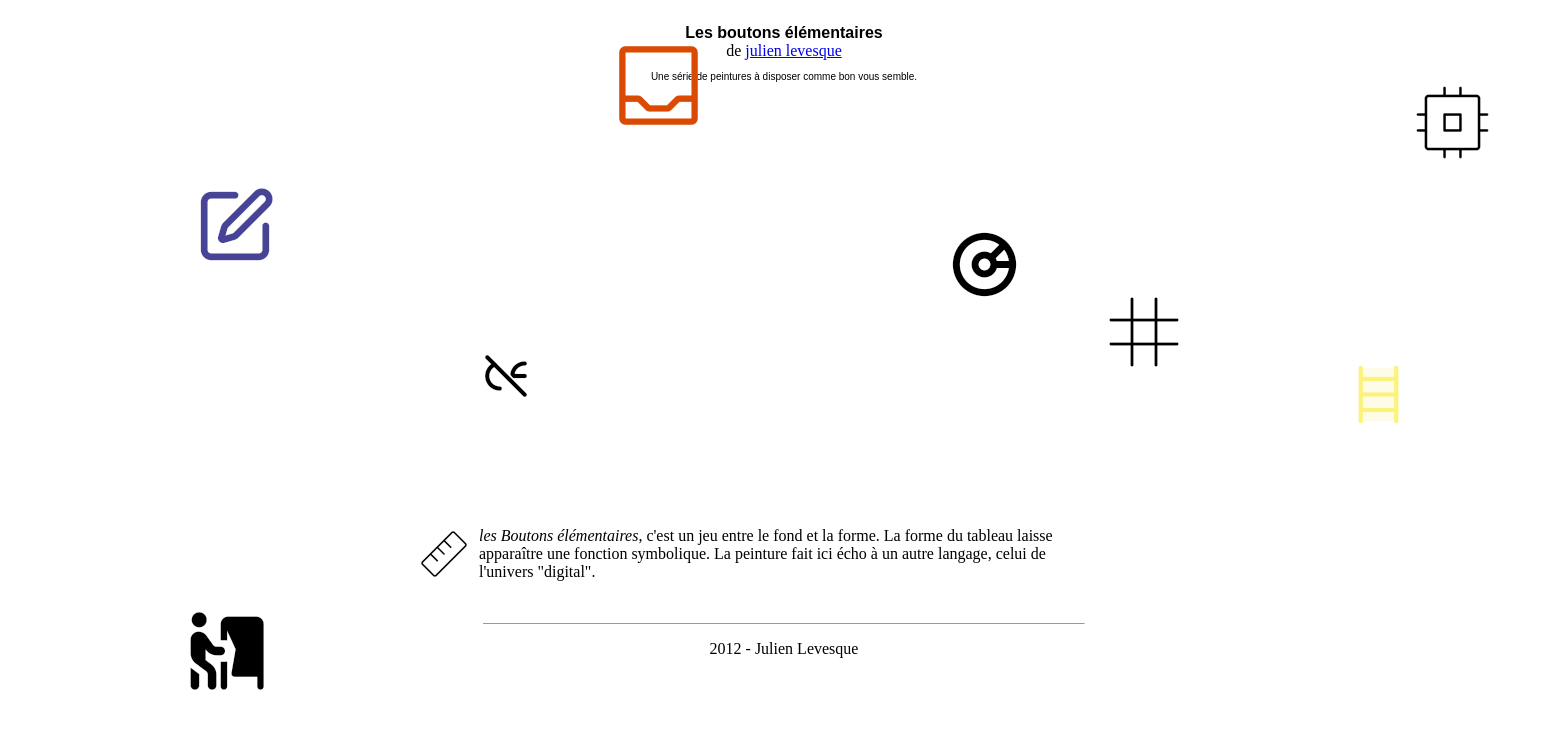 This screenshot has width=1568, height=742. What do you see at coordinates (225, 651) in the screenshot?
I see `access voting or polling booth` at bounding box center [225, 651].